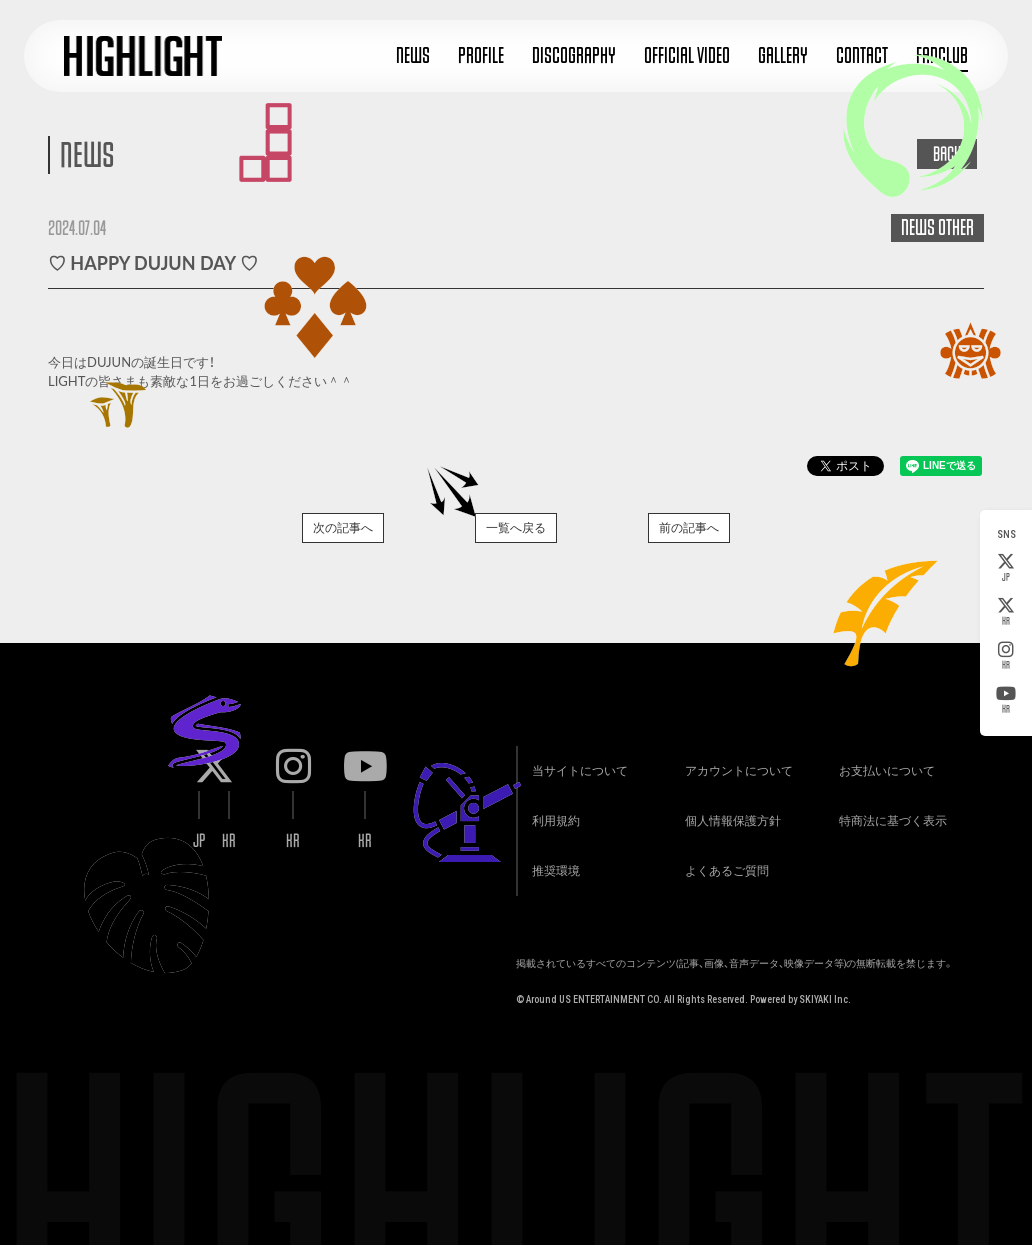  What do you see at coordinates (204, 731) in the screenshot?
I see `eel creature or fish type in a game inventory` at bounding box center [204, 731].